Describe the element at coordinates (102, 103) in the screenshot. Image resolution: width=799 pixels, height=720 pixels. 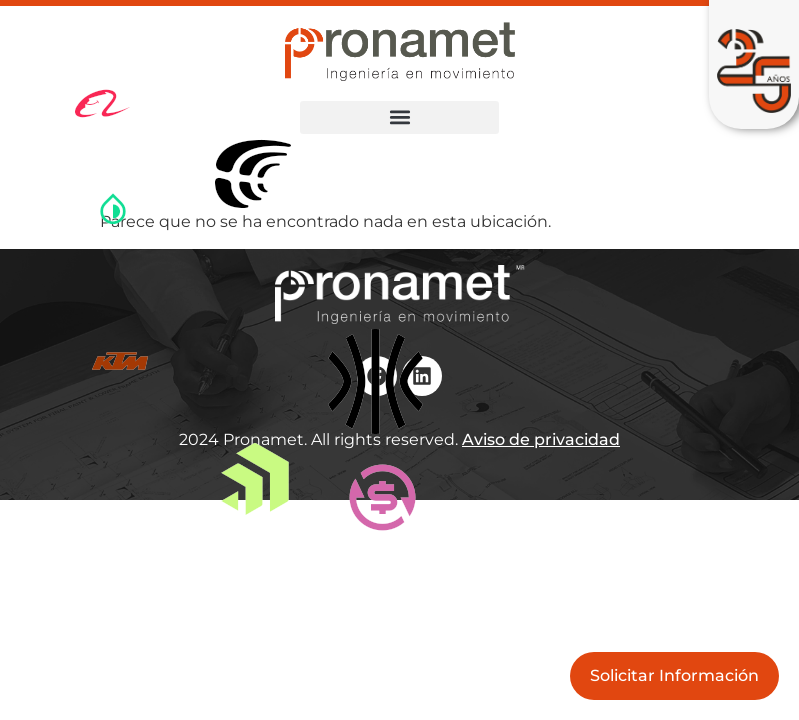
I see `visit alibaba.com marketplace` at that location.